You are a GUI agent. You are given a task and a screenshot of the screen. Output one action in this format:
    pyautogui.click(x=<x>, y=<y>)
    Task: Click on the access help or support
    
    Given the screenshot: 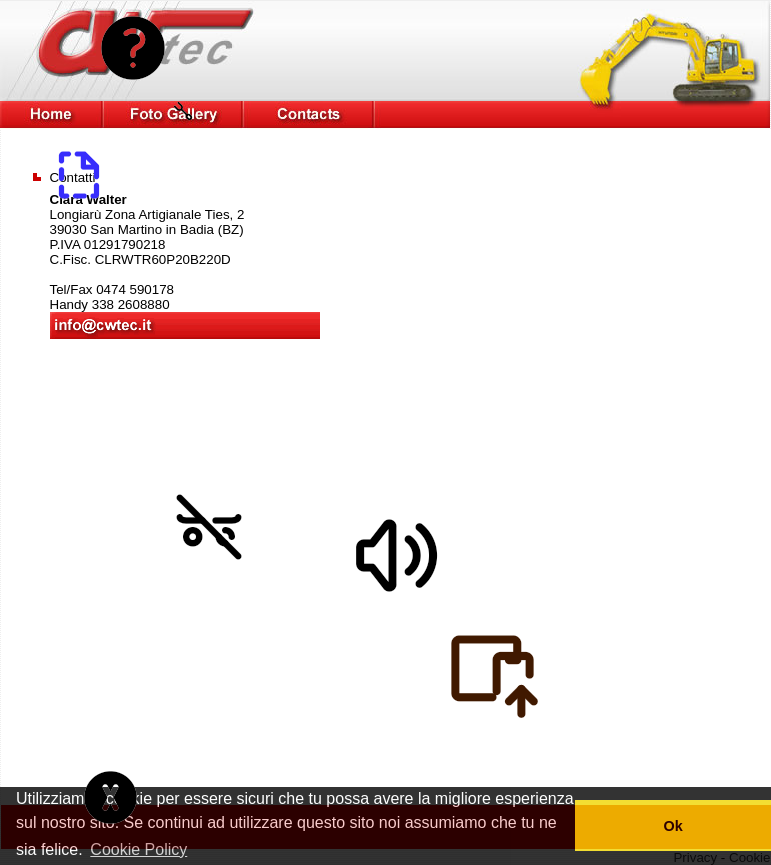 What is the action you would take?
    pyautogui.click(x=133, y=48)
    